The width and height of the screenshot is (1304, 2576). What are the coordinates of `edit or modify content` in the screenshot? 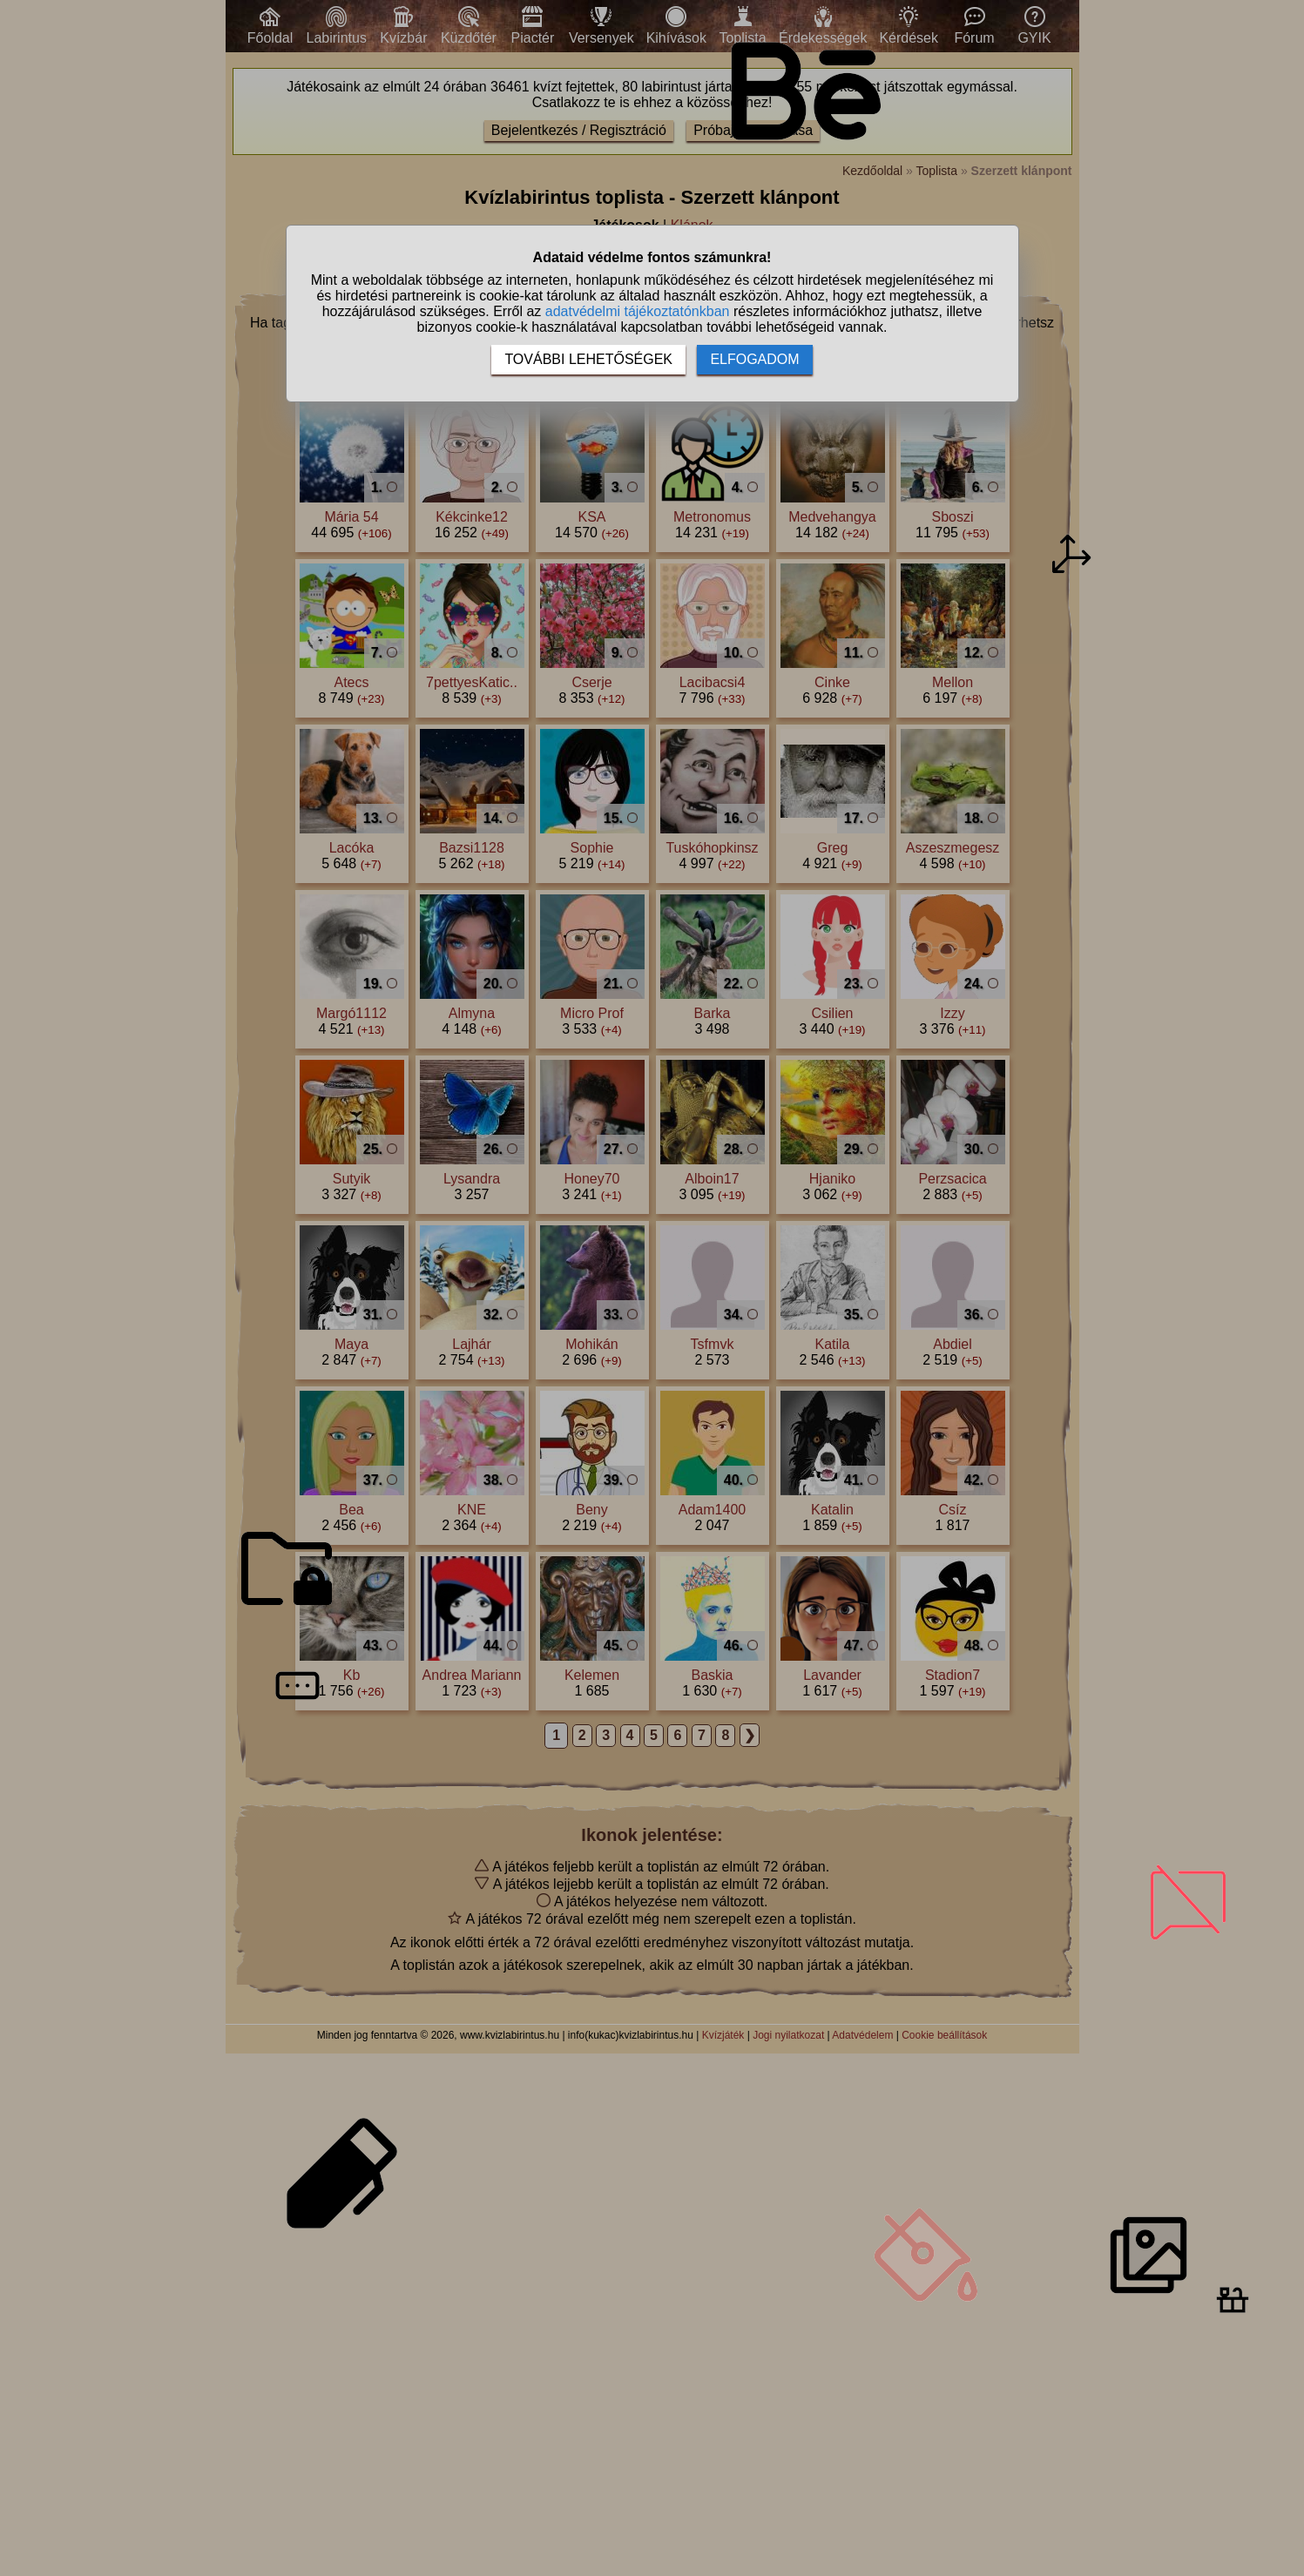 It's located at (340, 2175).